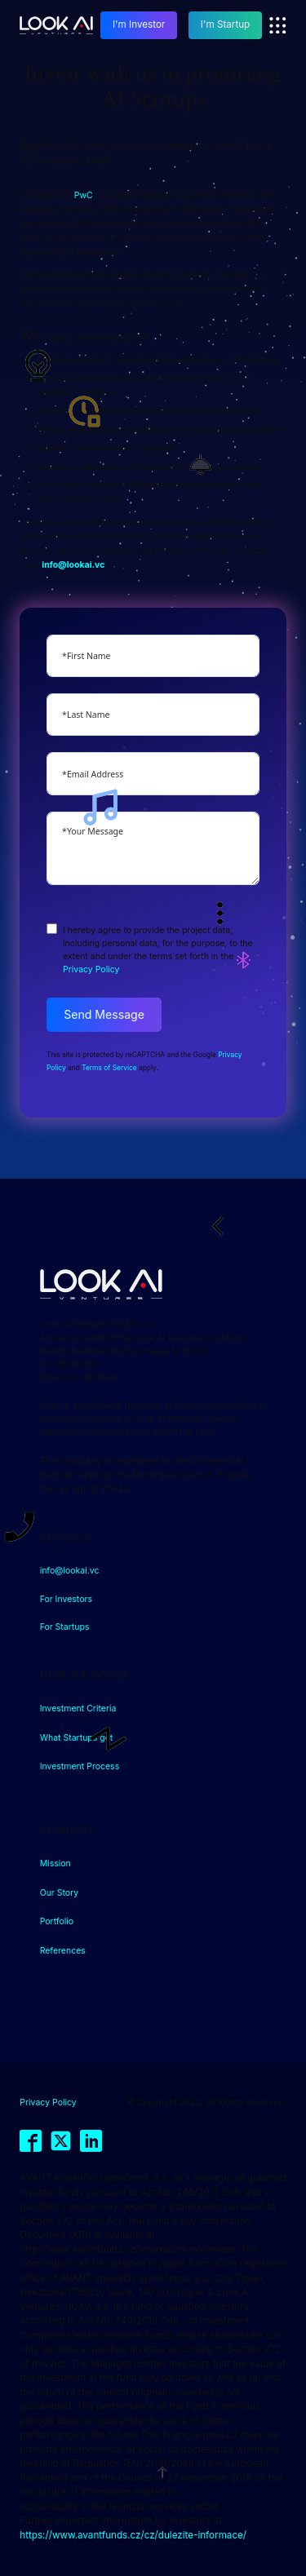 This screenshot has width=306, height=2576. I want to click on make a phone call, so click(20, 1527).